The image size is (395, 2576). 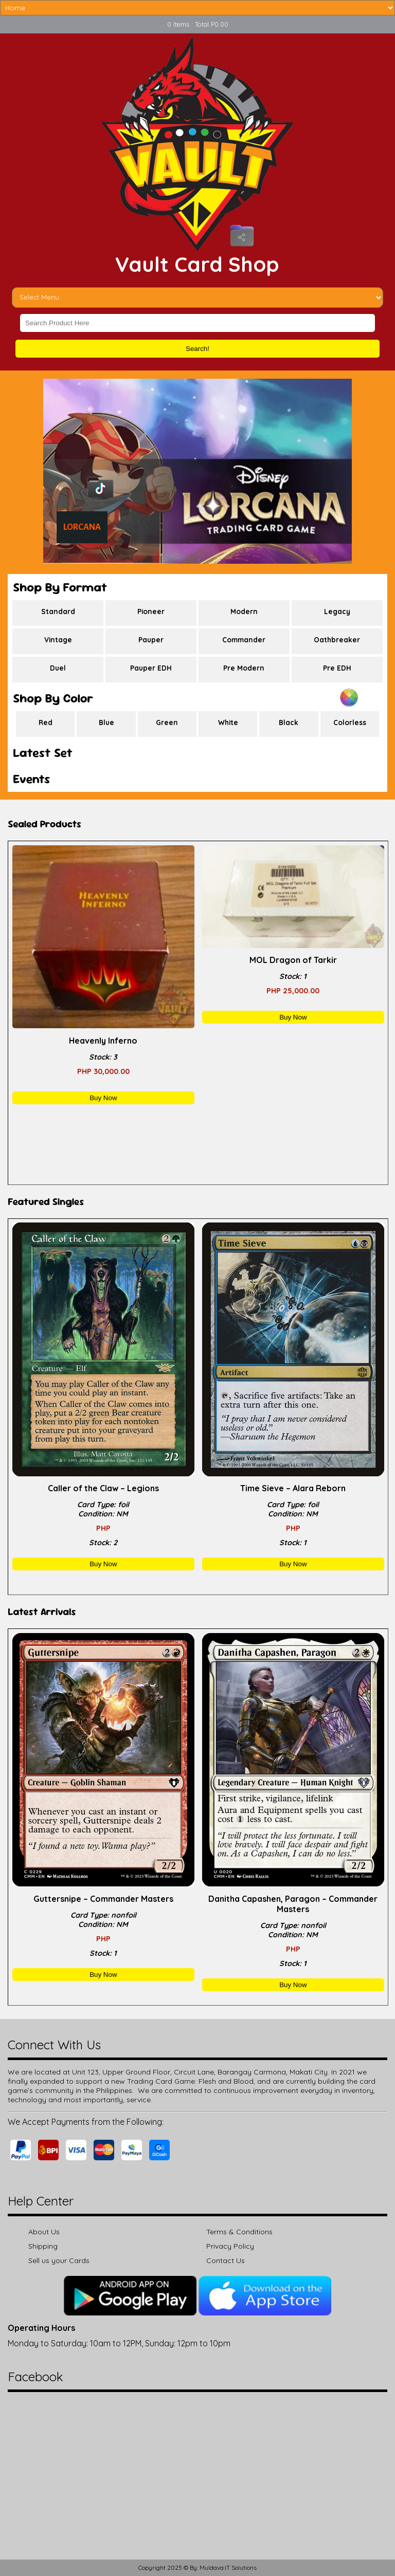 What do you see at coordinates (100, 488) in the screenshot?
I see `open folder containing TikTok downloads` at bounding box center [100, 488].